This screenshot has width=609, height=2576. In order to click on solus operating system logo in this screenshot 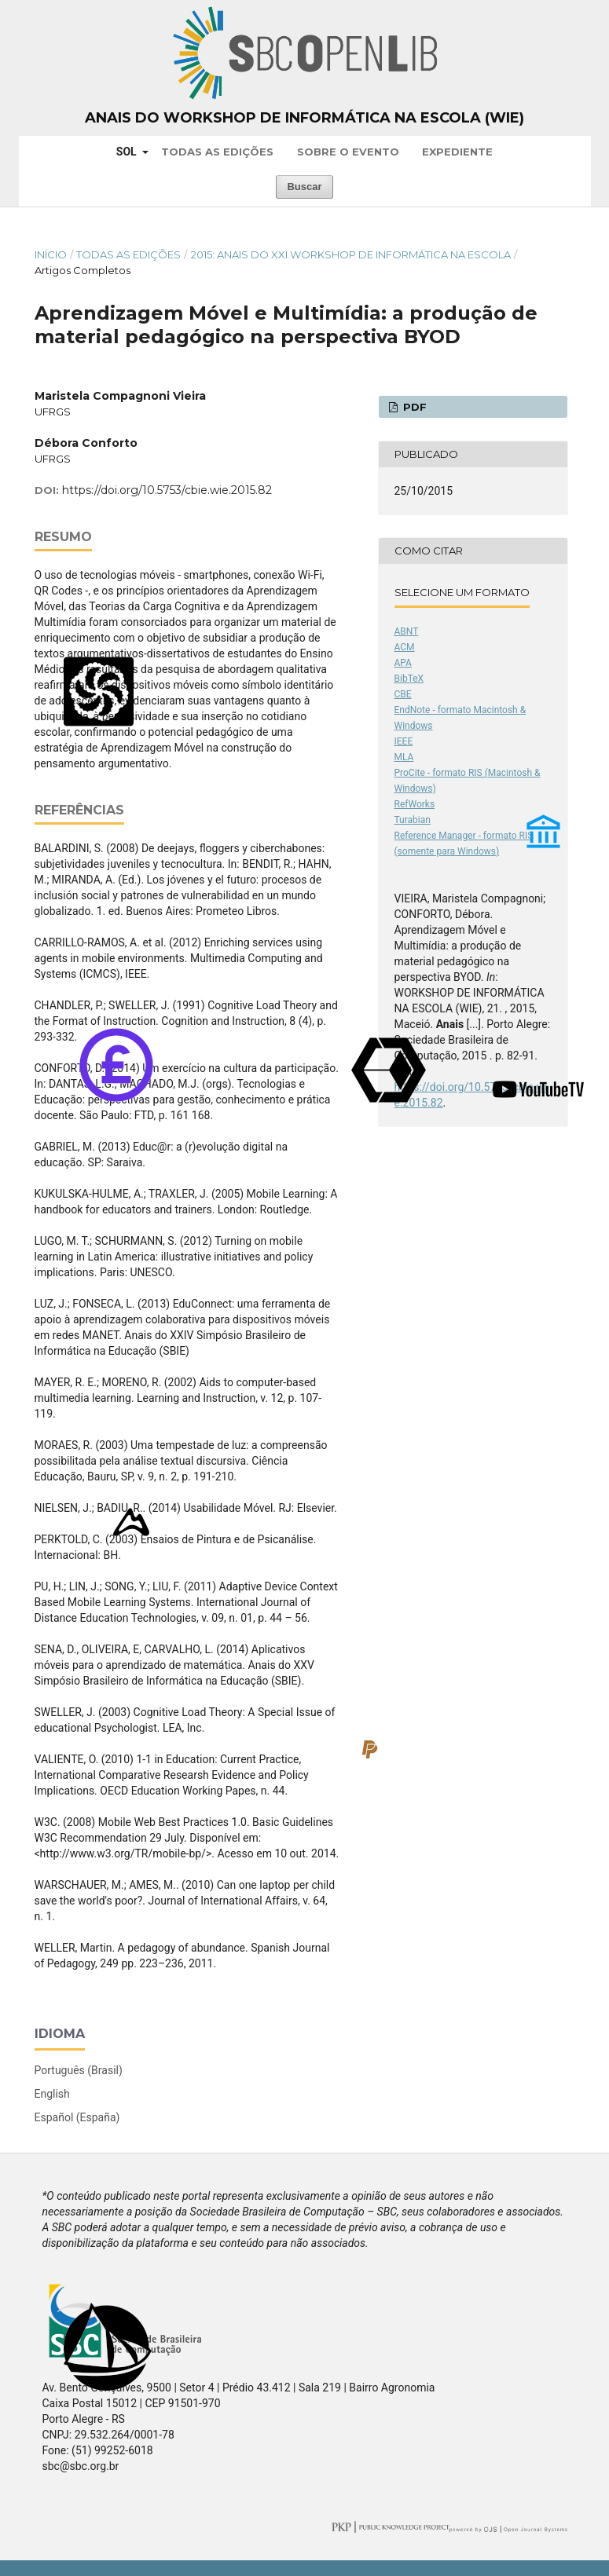, I will do `click(108, 2347)`.